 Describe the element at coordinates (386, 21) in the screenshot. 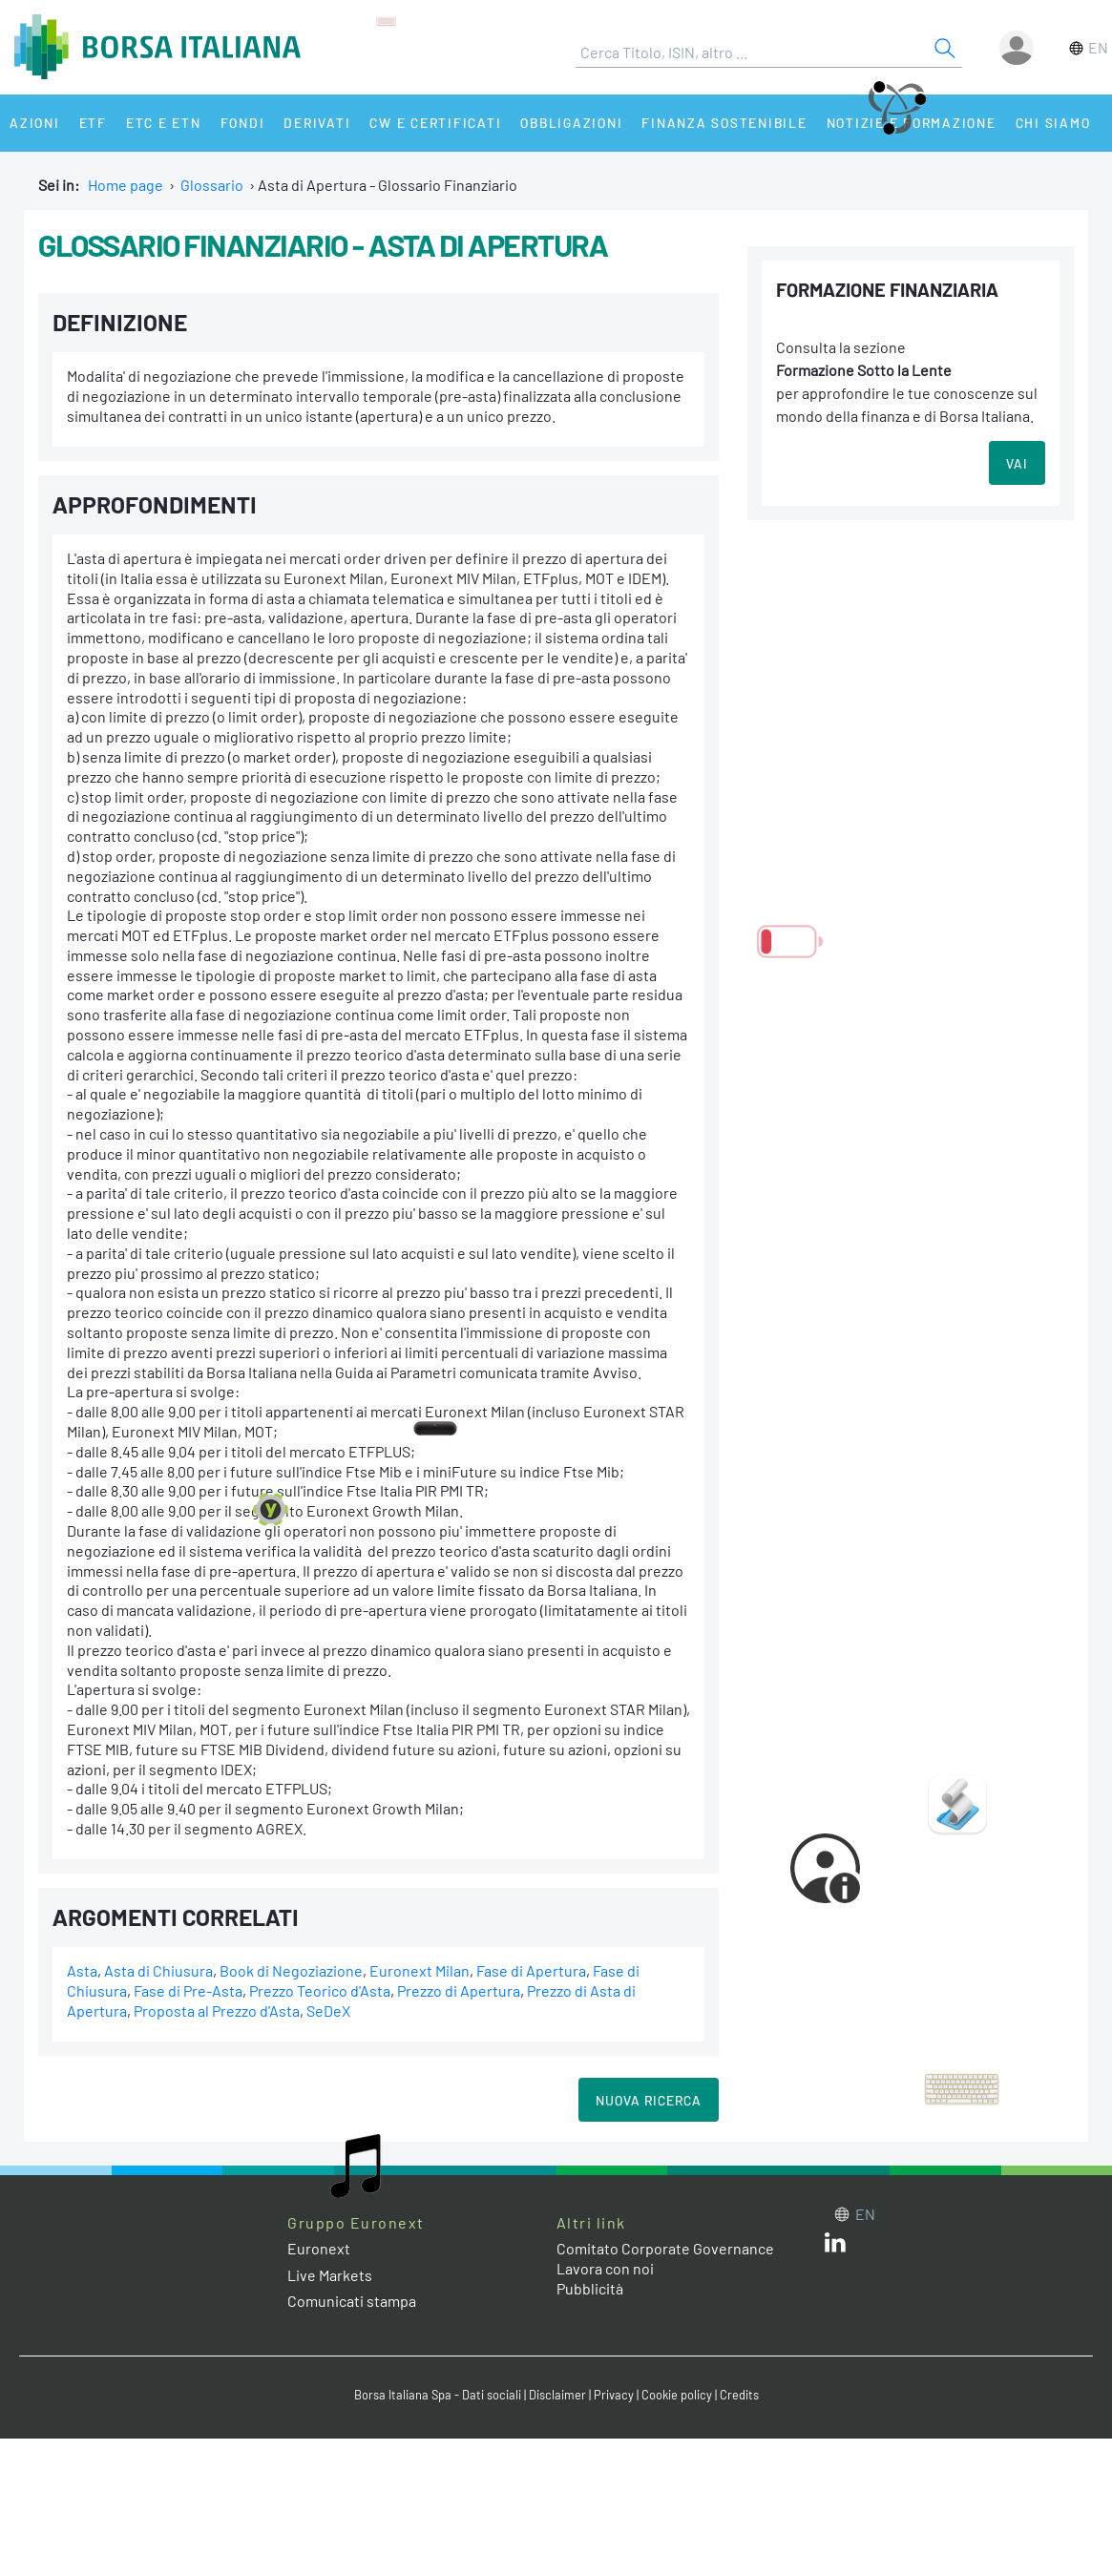

I see `bluetooth keyboard connected` at that location.